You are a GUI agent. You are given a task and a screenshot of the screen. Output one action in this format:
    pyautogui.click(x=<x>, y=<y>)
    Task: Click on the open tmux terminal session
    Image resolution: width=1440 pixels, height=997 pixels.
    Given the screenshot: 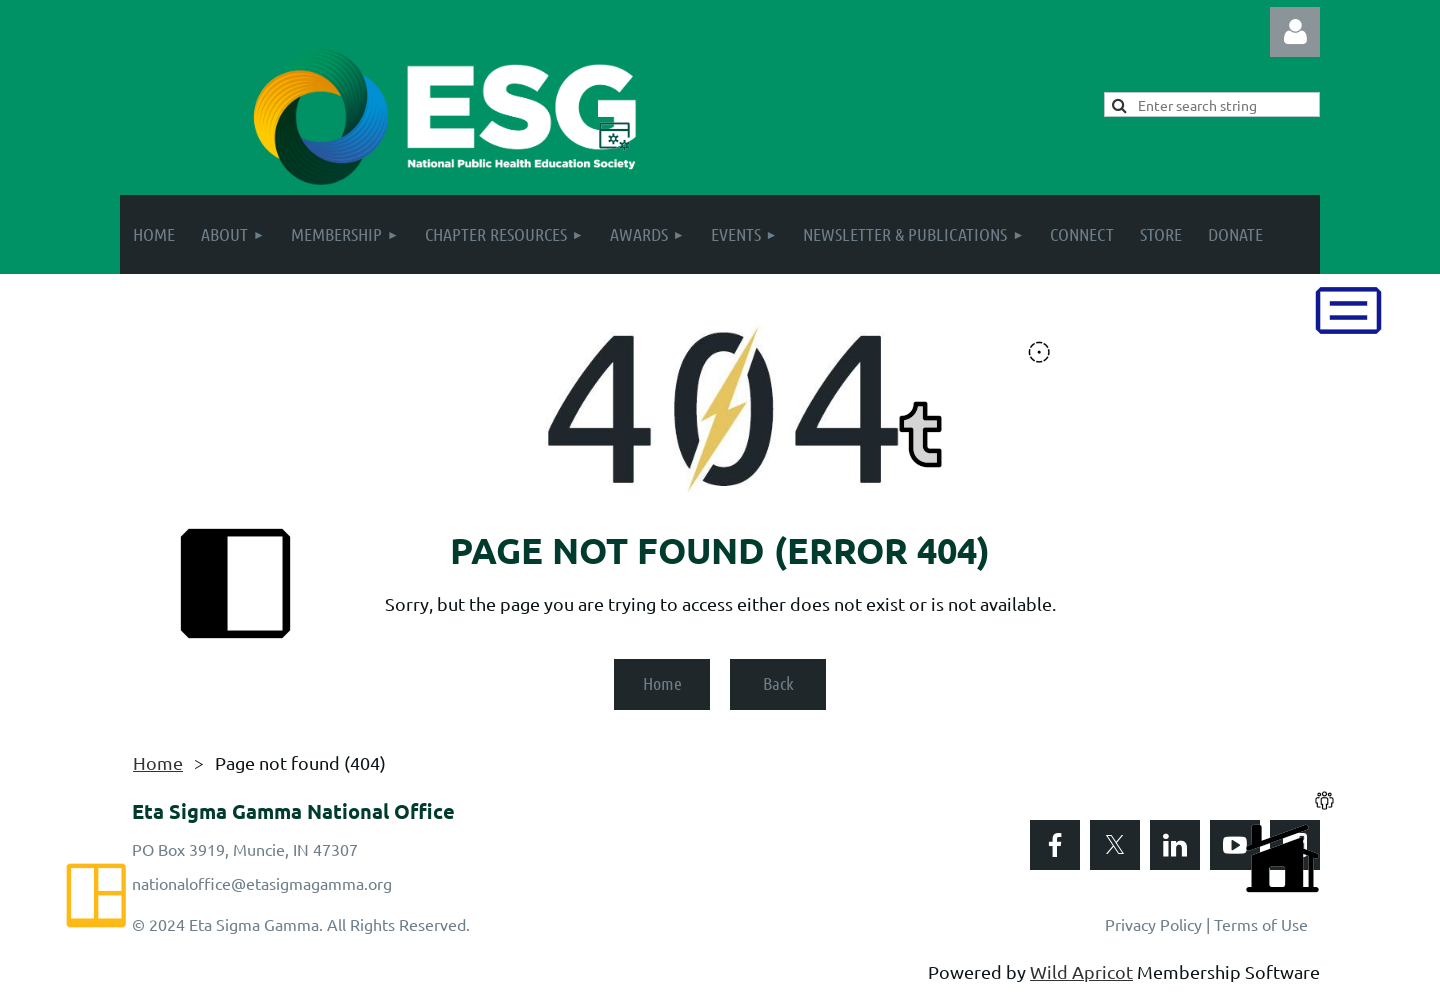 What is the action you would take?
    pyautogui.click(x=98, y=895)
    